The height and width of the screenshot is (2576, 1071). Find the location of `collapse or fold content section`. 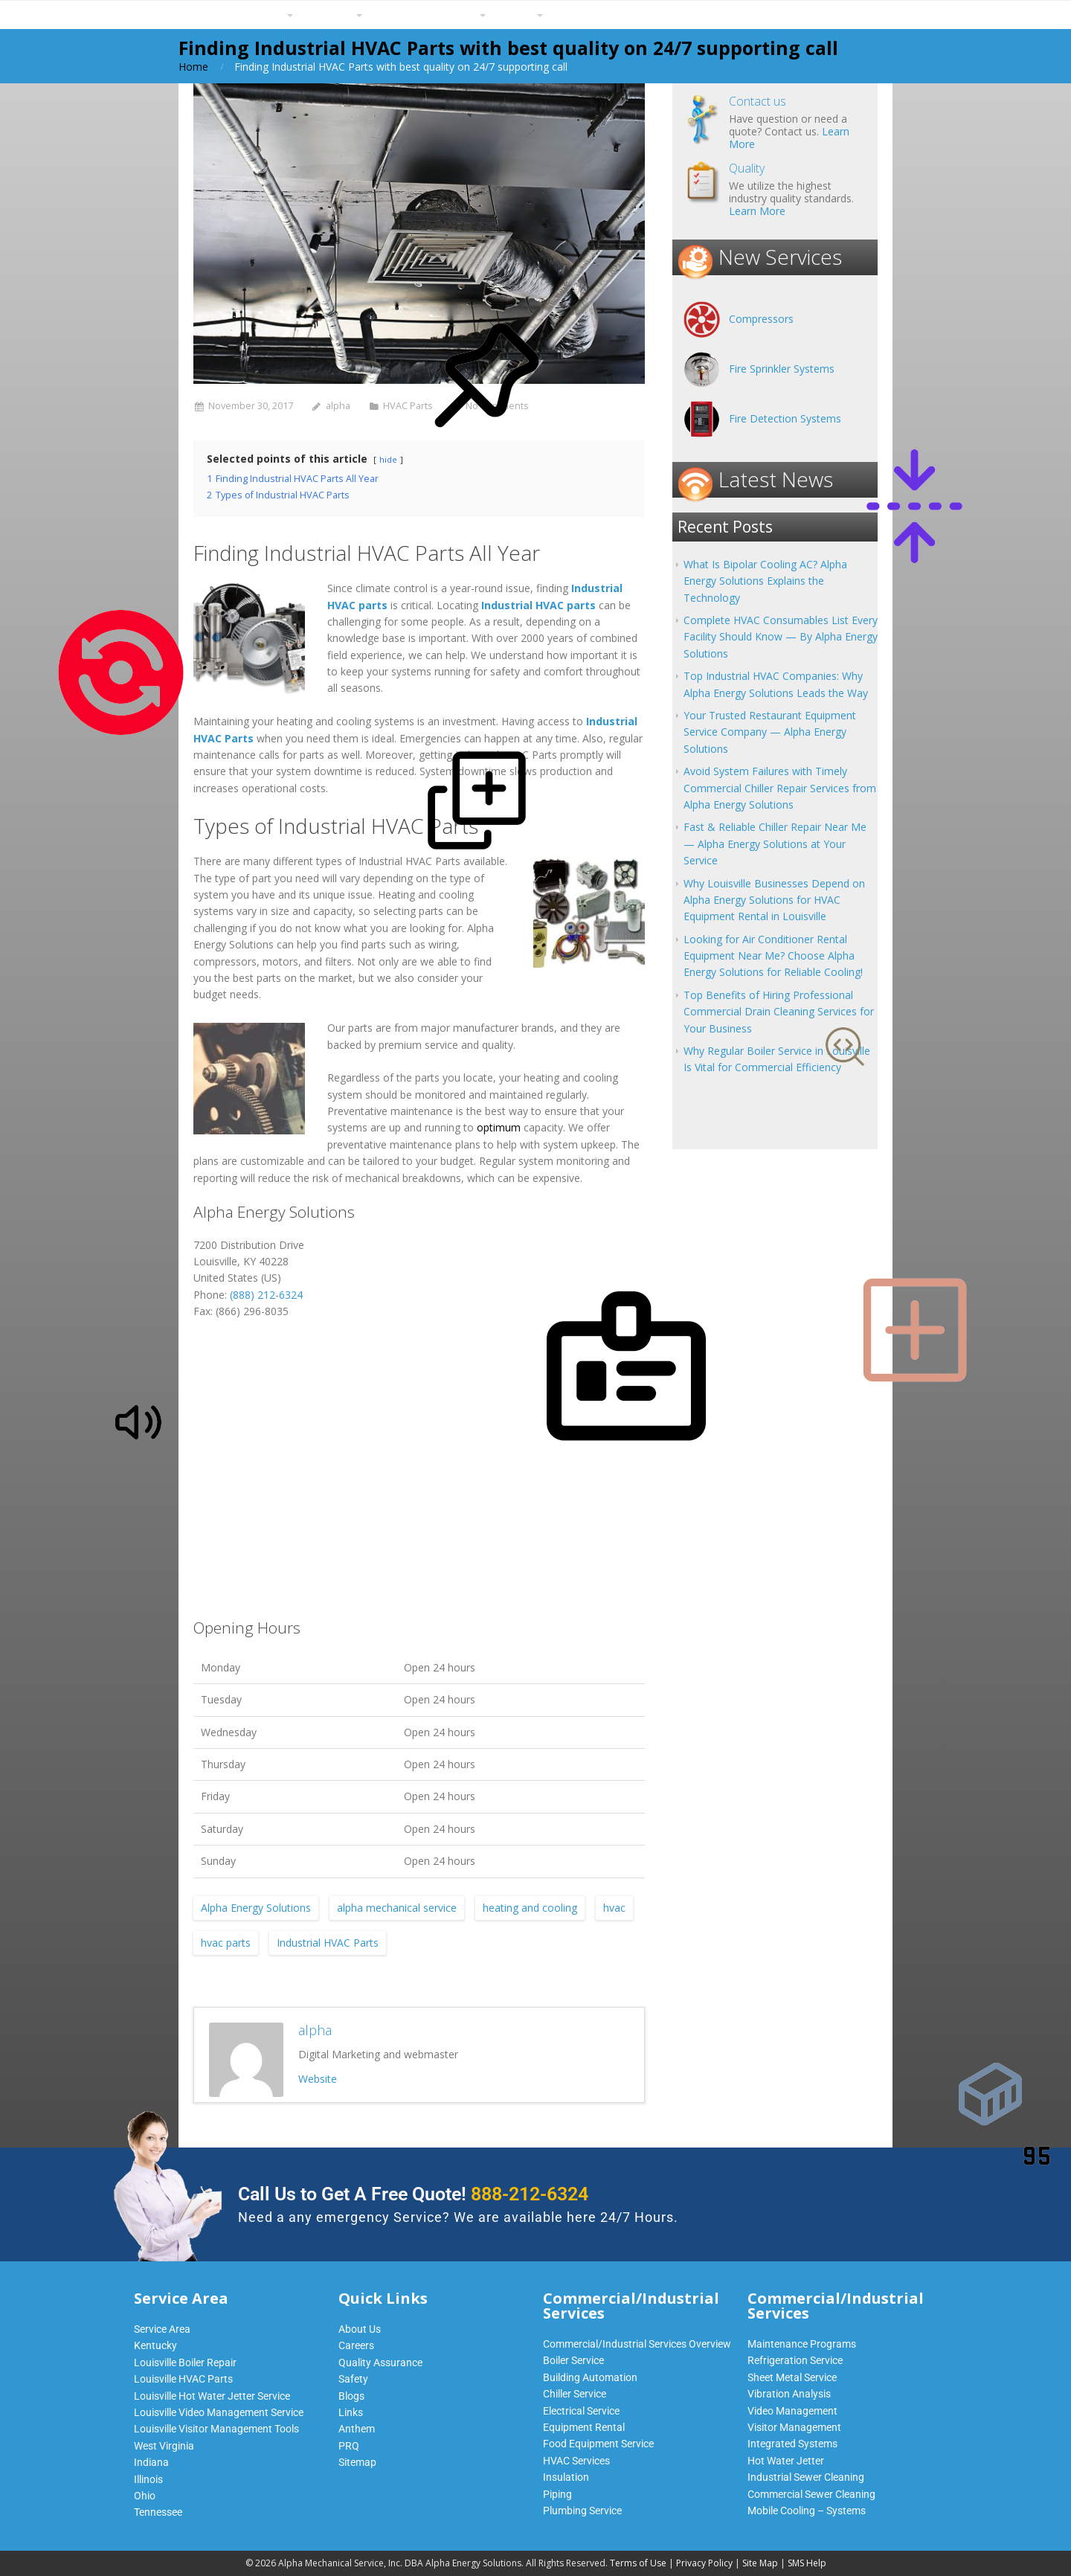

collapse or fold content section is located at coordinates (914, 506).